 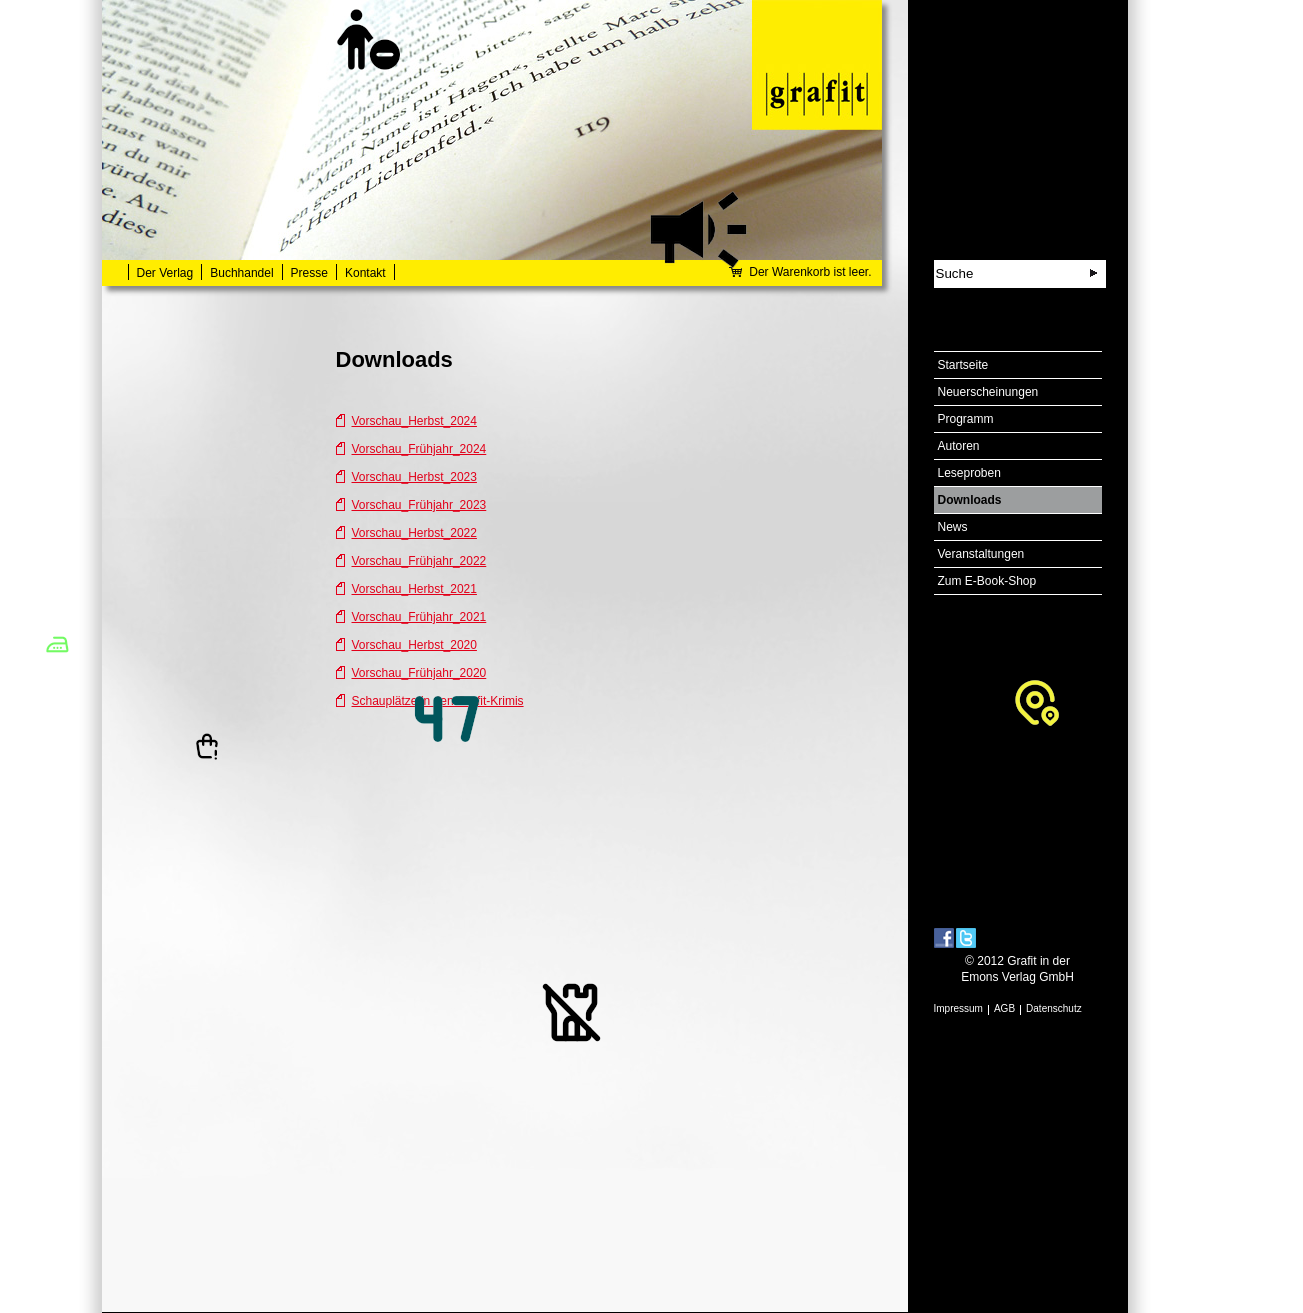 What do you see at coordinates (57, 644) in the screenshot?
I see `select high heat ironing setting` at bounding box center [57, 644].